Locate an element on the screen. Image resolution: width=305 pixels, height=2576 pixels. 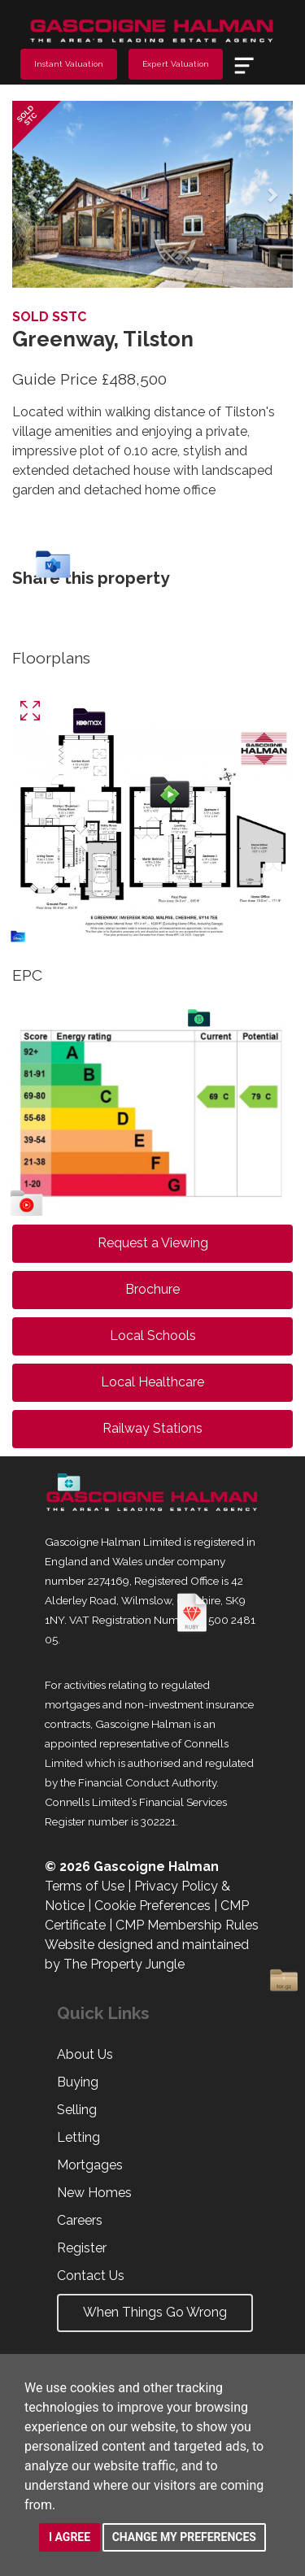
open microsoft dynamics 365 business central files folder is located at coordinates (68, 1482).